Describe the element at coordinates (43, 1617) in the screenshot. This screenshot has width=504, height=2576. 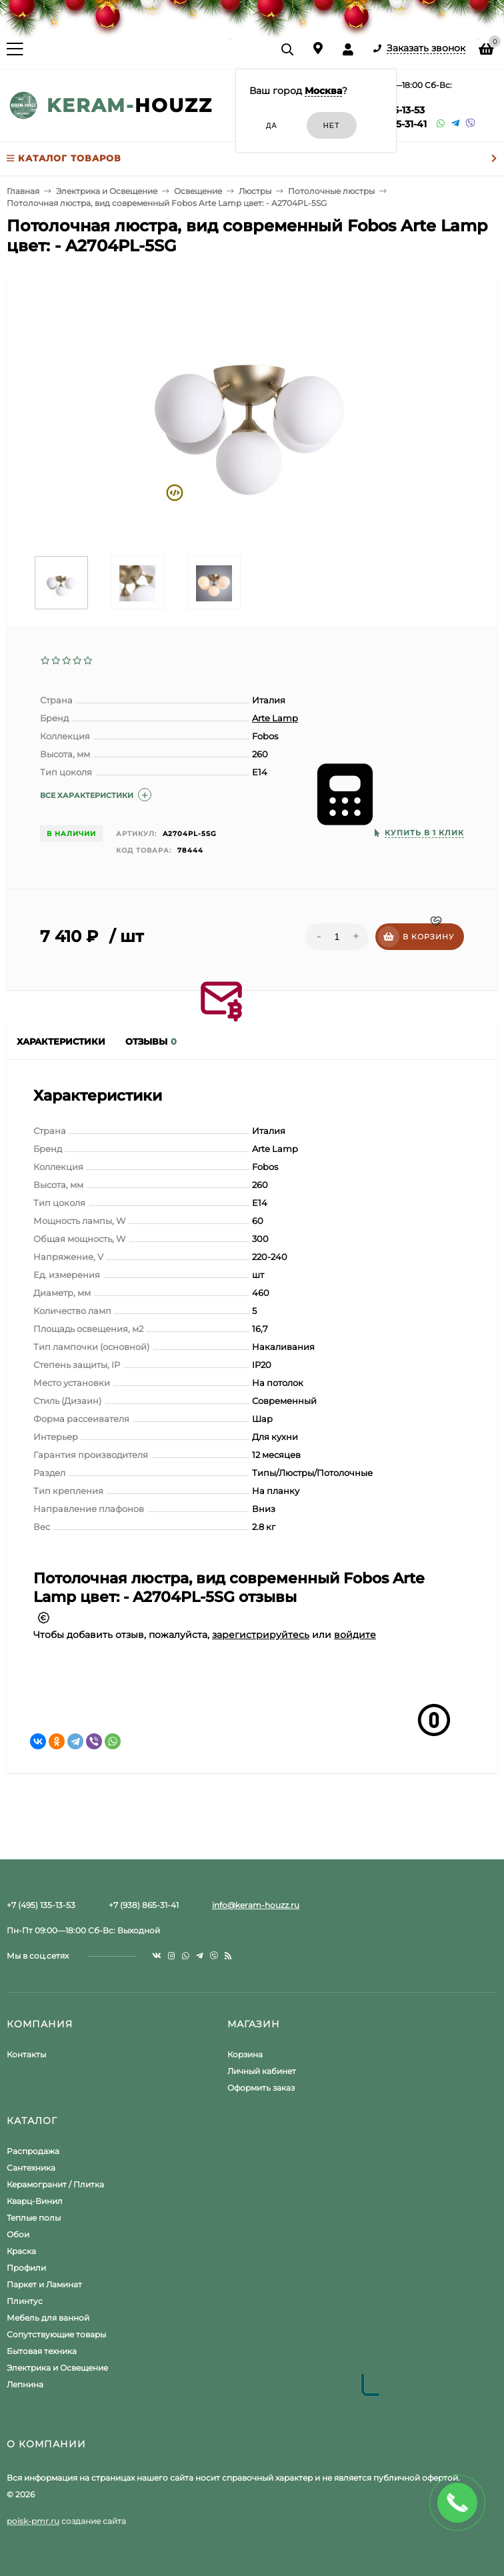
I see `indicates euro currency or pricing` at that location.